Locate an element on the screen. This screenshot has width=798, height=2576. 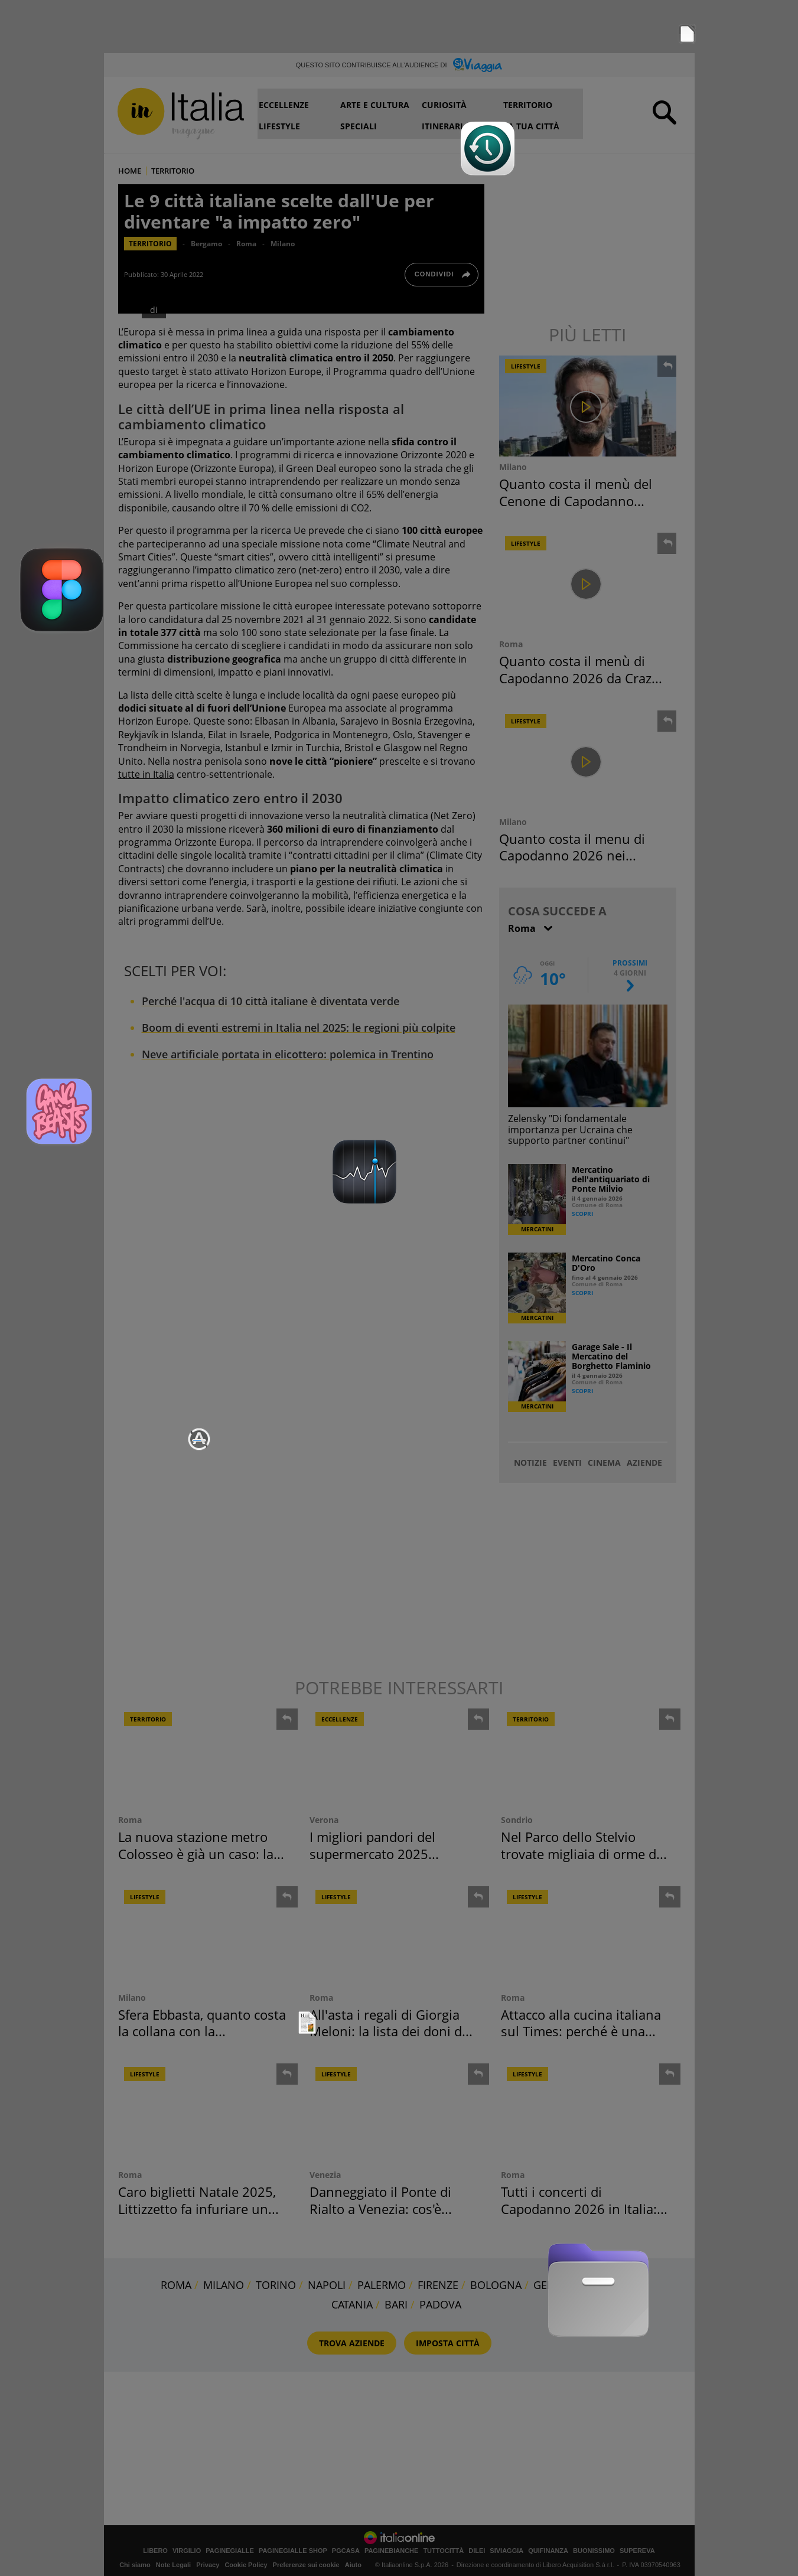
open the file manager application is located at coordinates (598, 2290).